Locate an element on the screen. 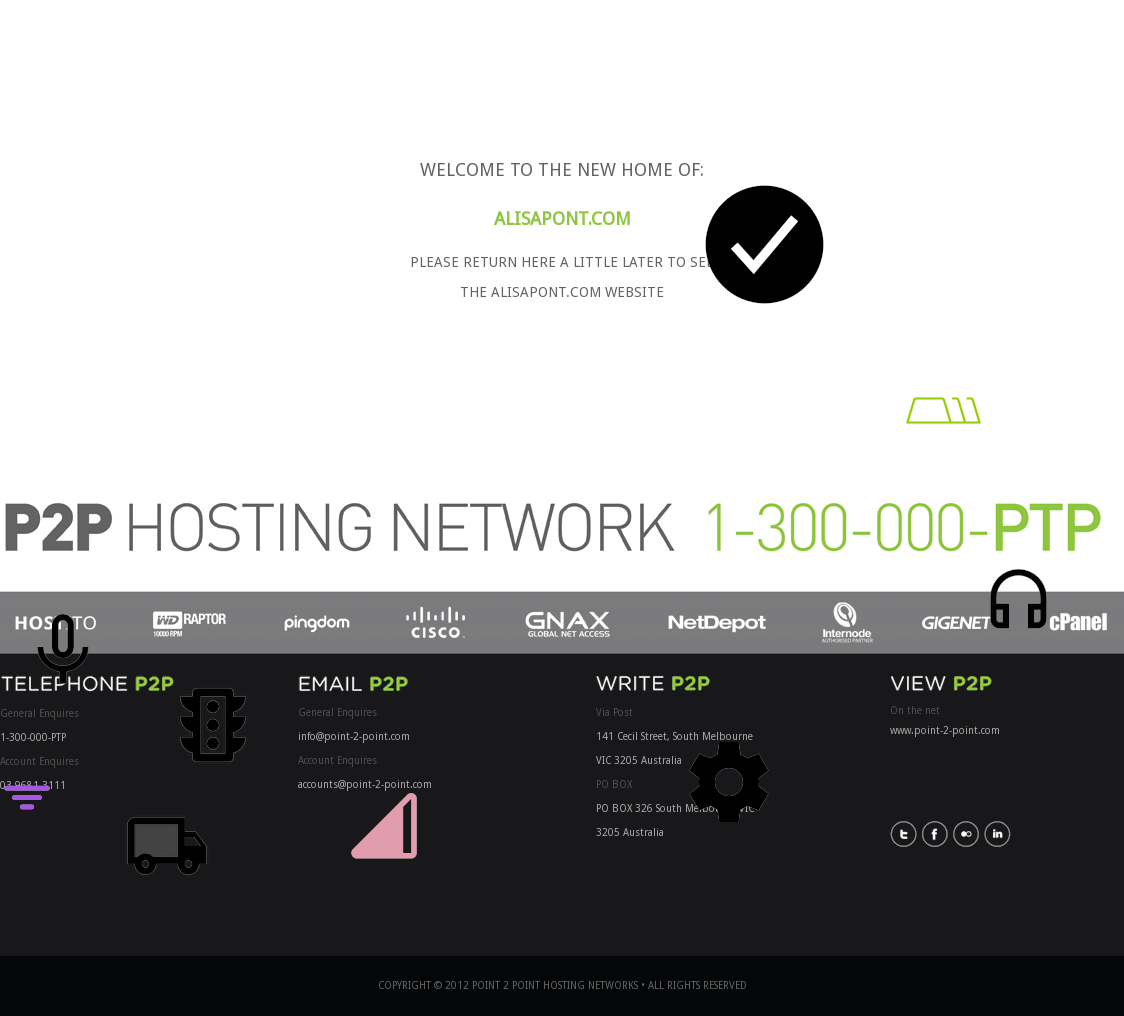 This screenshot has width=1124, height=1016. view traffic conditions is located at coordinates (213, 725).